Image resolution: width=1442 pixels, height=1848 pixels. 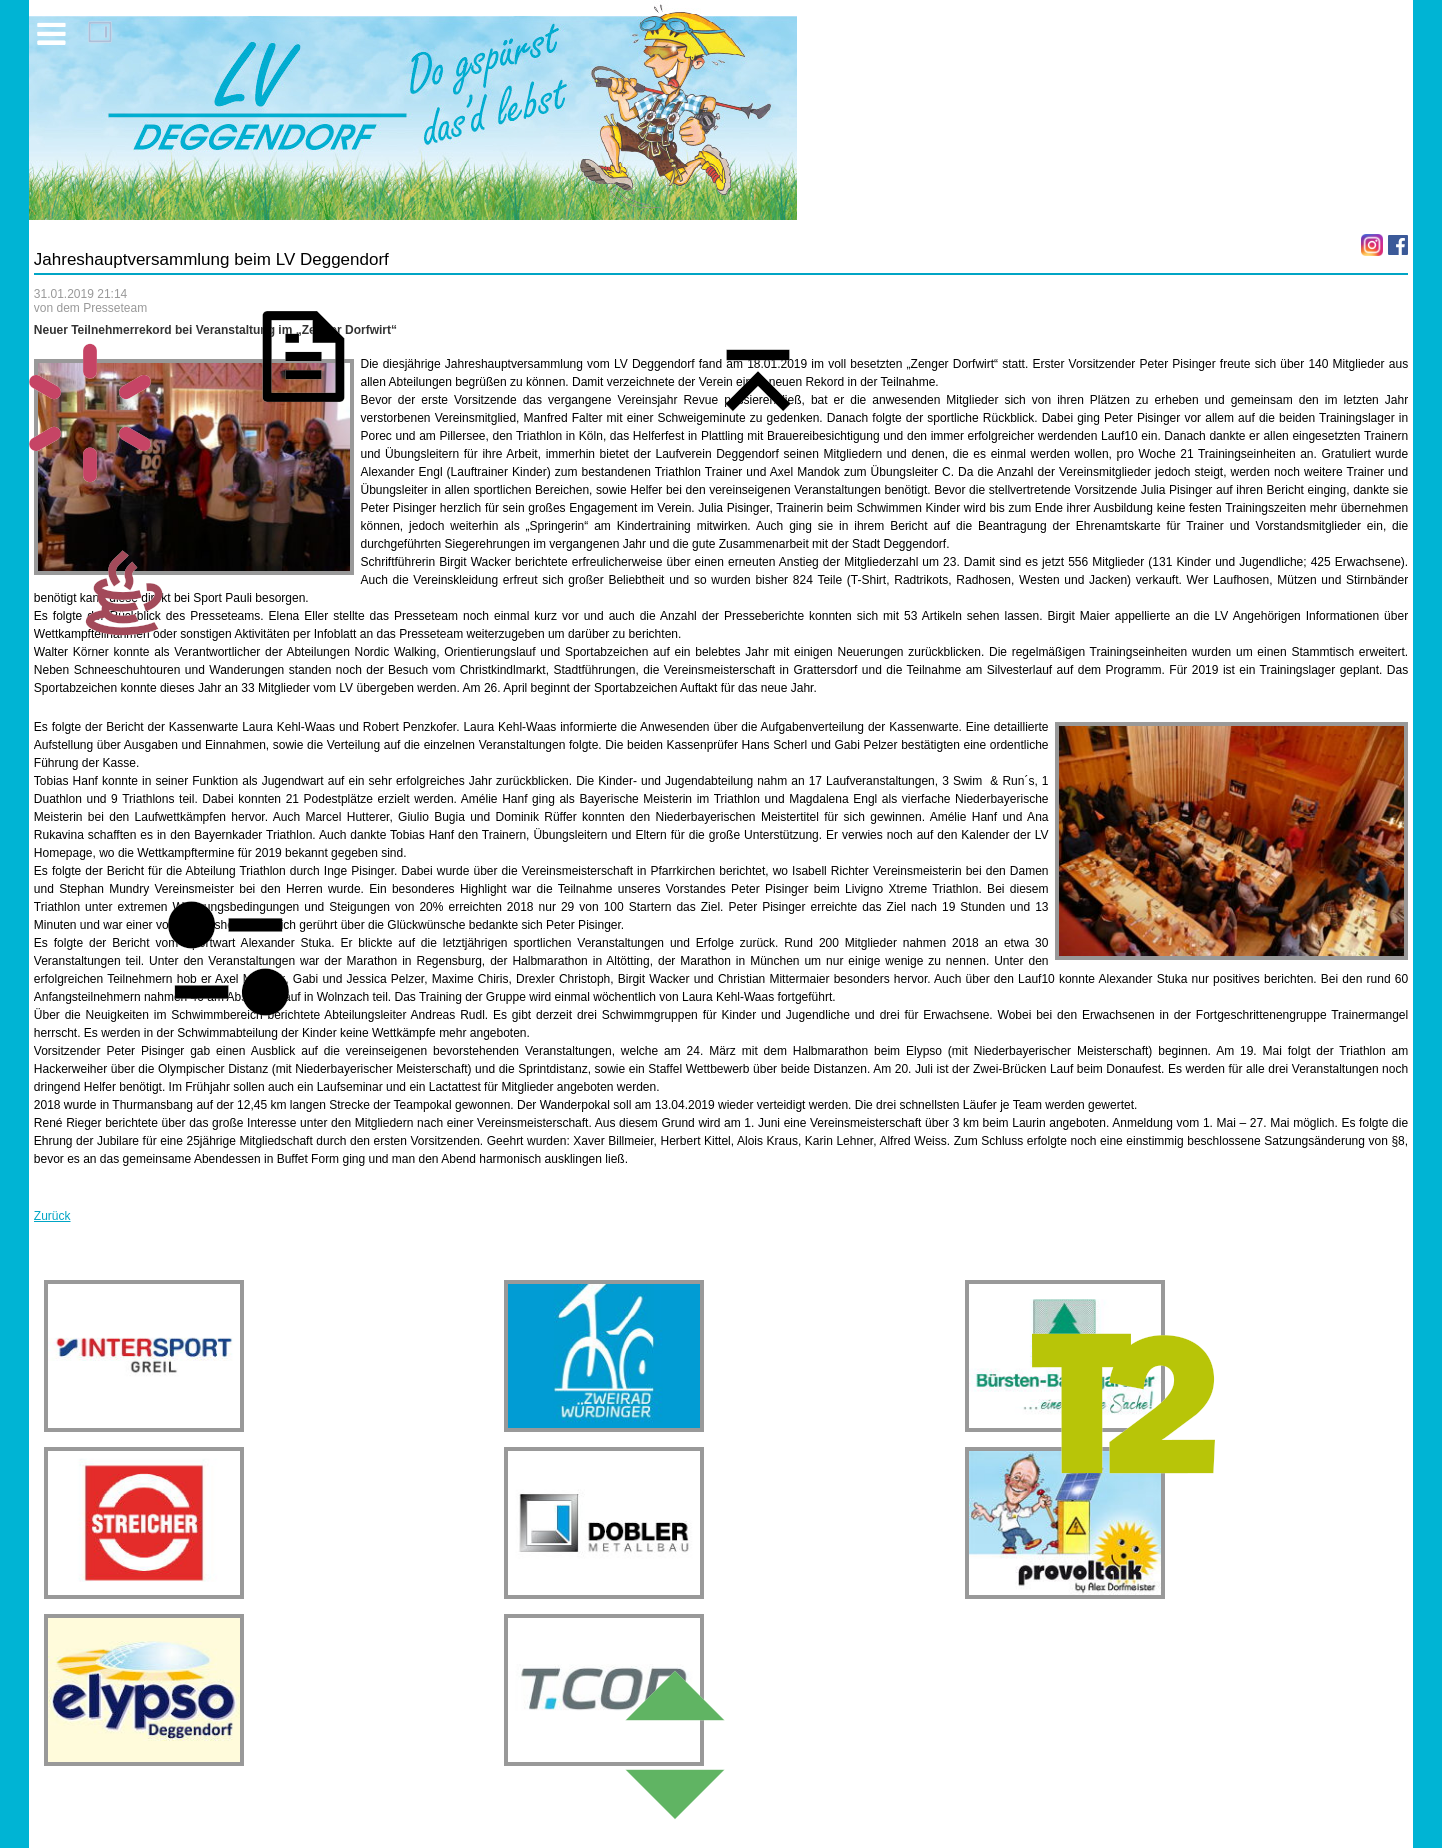 I want to click on switch to right sidebar layout, so click(x=100, y=32).